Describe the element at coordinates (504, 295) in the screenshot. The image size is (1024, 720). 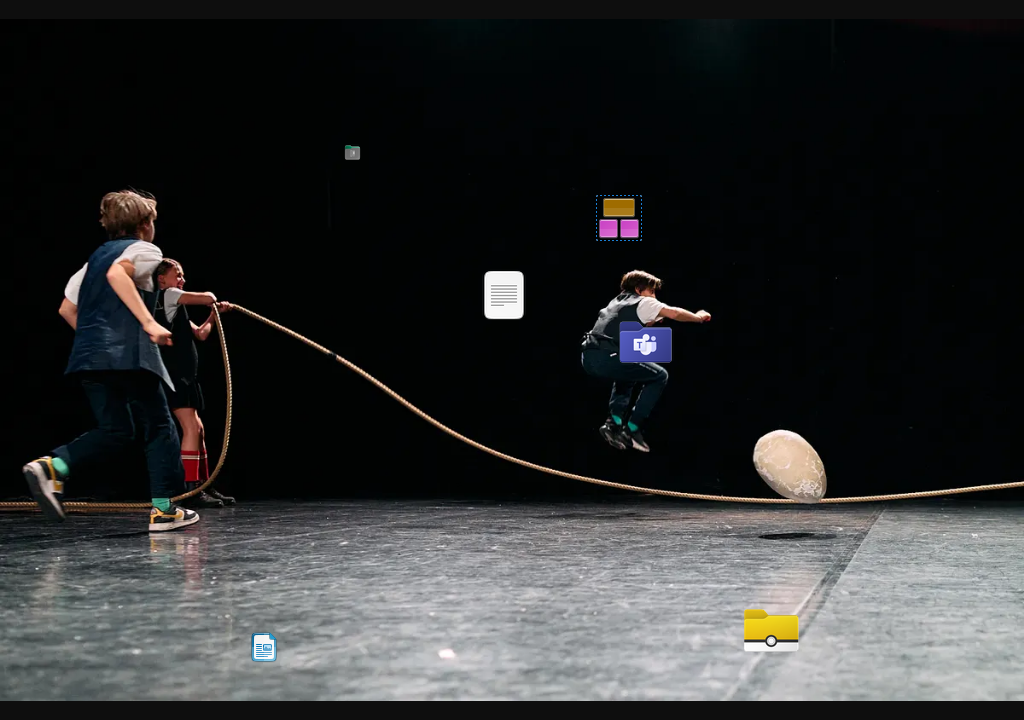
I see `indicates a file or folder contains documents` at that location.